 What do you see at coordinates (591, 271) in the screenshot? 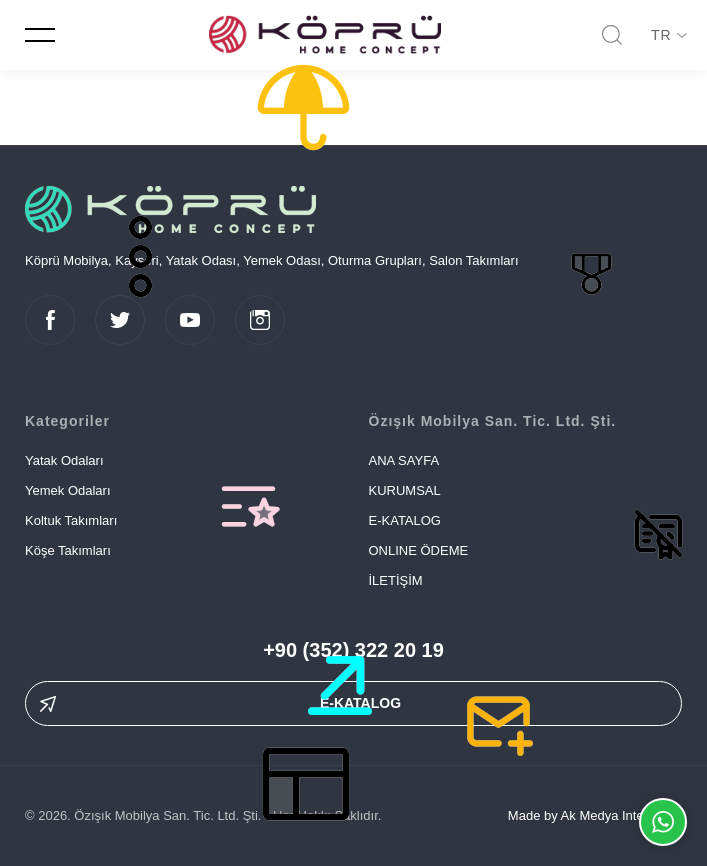
I see `view achievements or awards` at bounding box center [591, 271].